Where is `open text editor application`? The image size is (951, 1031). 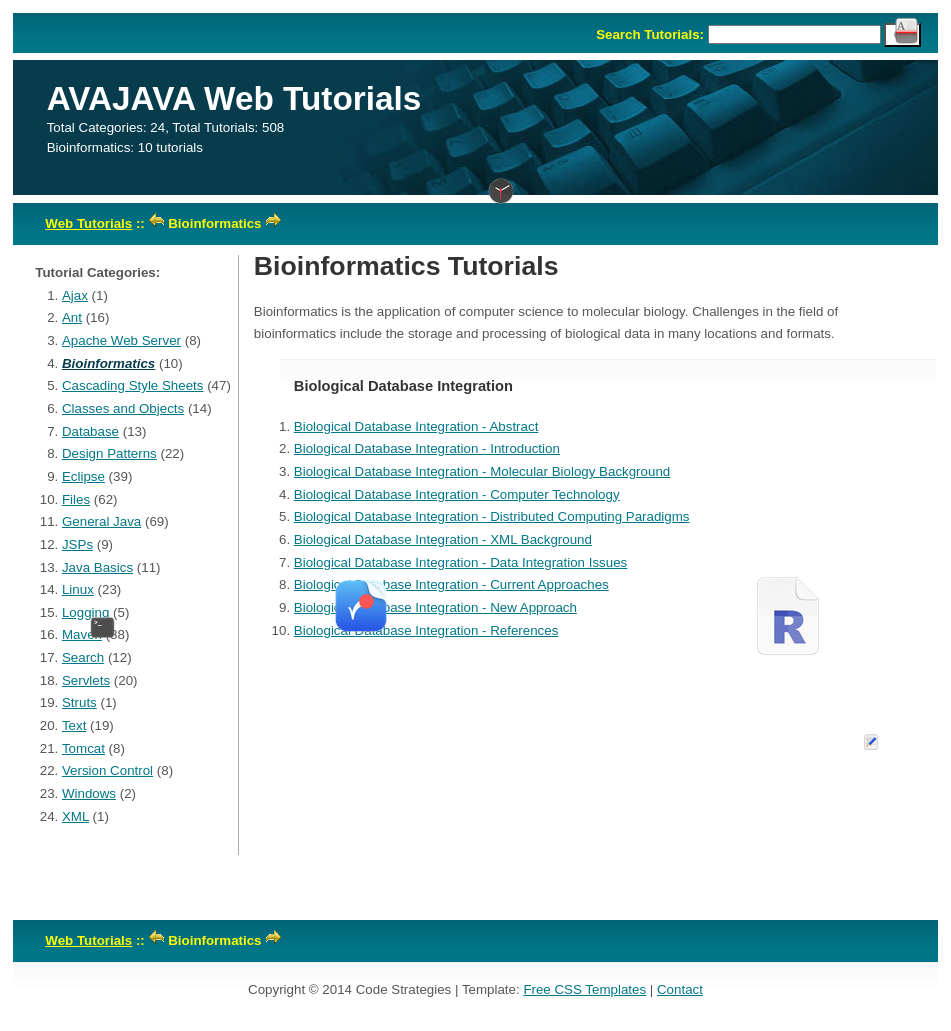 open text editor application is located at coordinates (871, 742).